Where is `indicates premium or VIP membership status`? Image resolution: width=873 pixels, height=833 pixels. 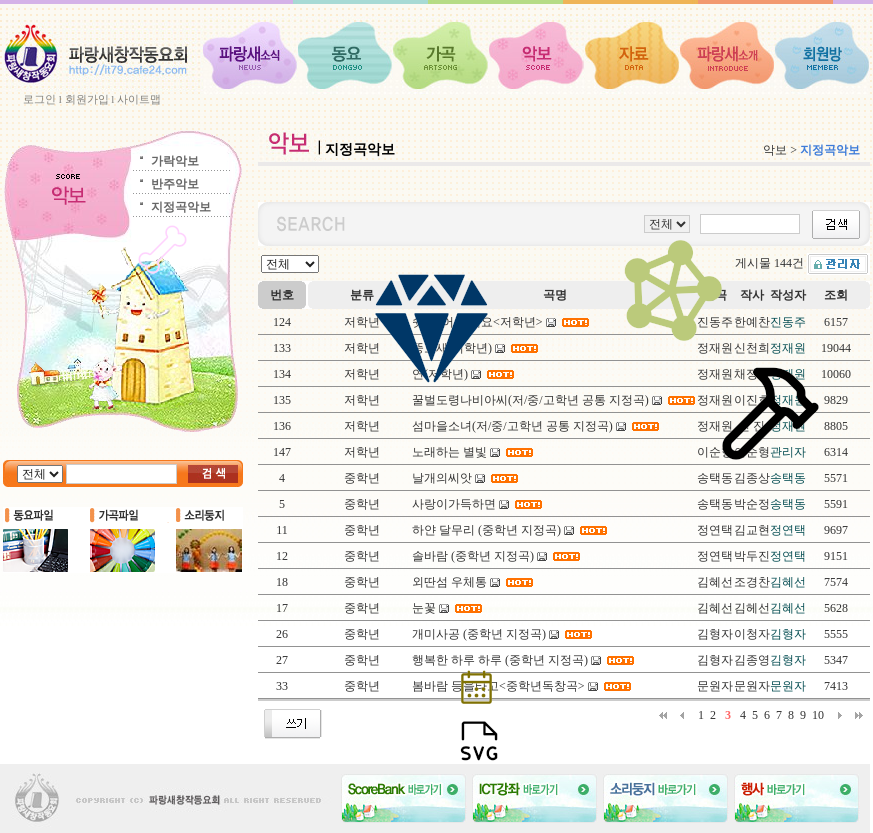
indicates premium or VIP membership status is located at coordinates (431, 328).